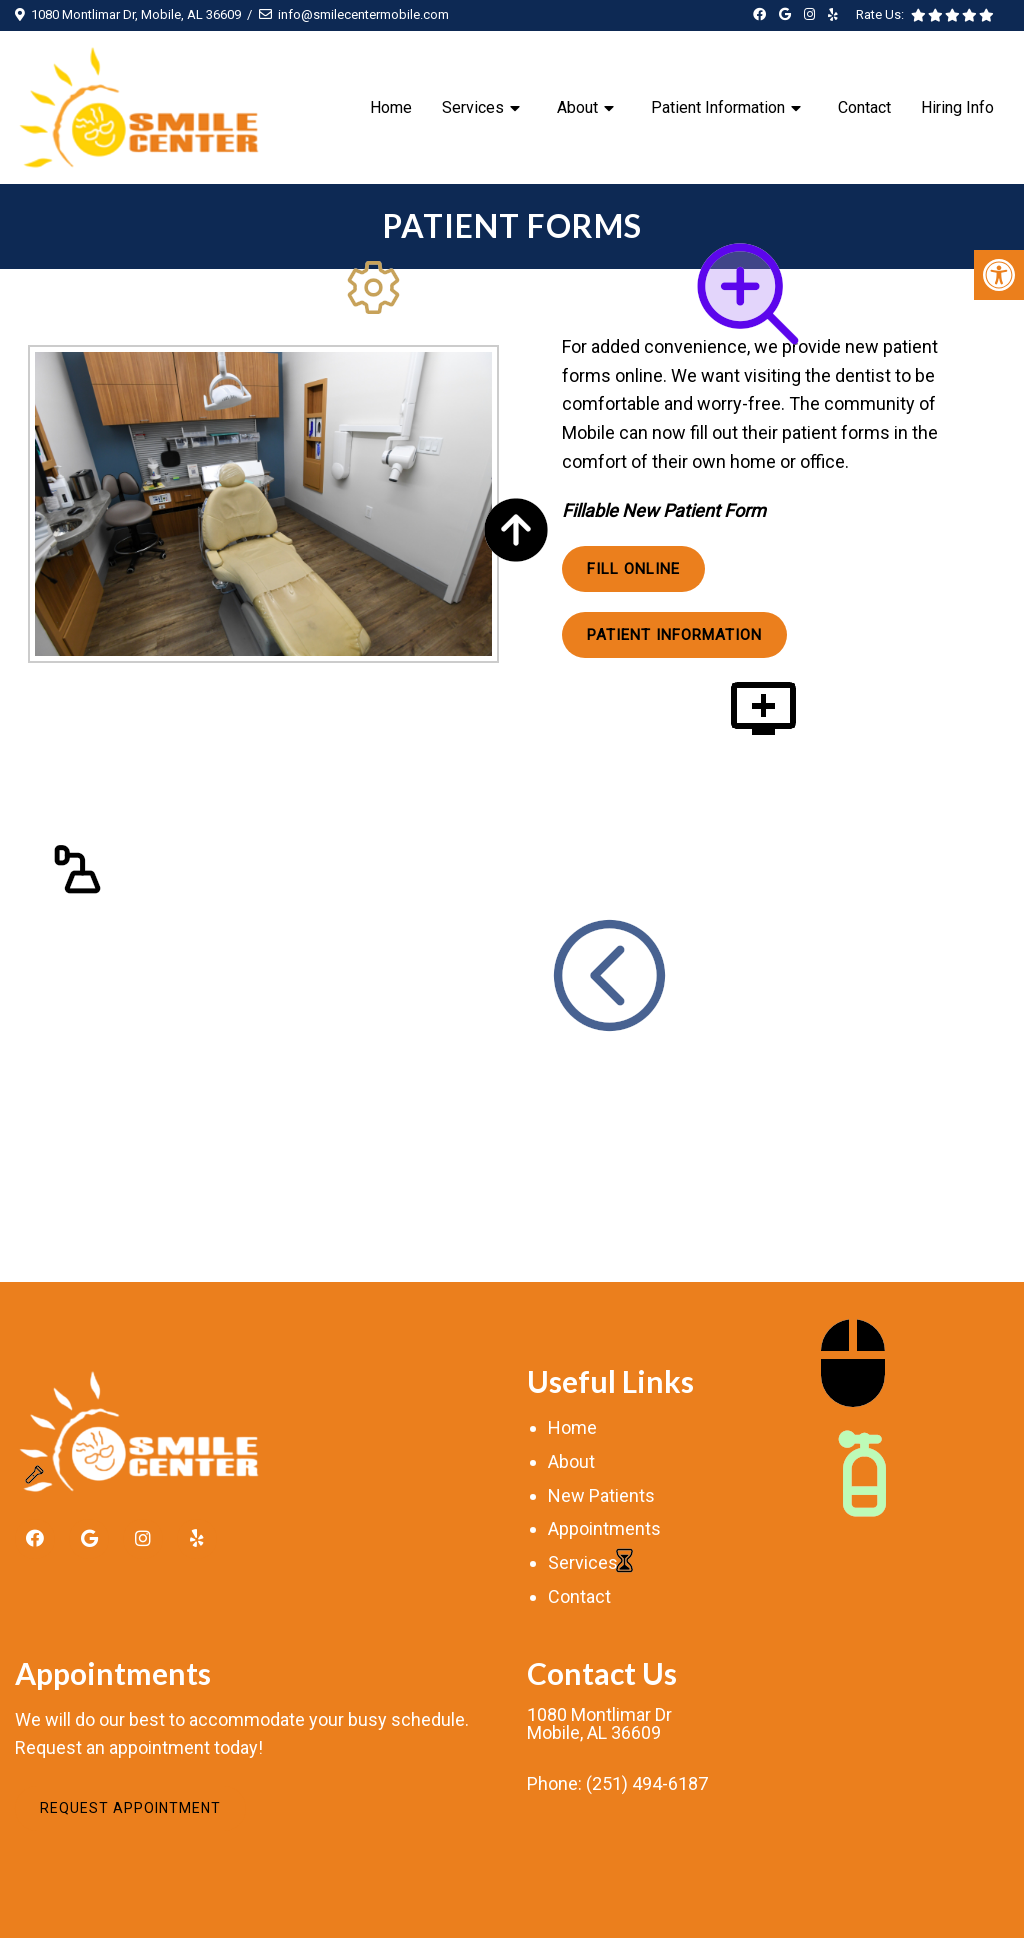 The height and width of the screenshot is (1938, 1024). What do you see at coordinates (624, 1560) in the screenshot?
I see `indicates loading or processing in progress` at bounding box center [624, 1560].